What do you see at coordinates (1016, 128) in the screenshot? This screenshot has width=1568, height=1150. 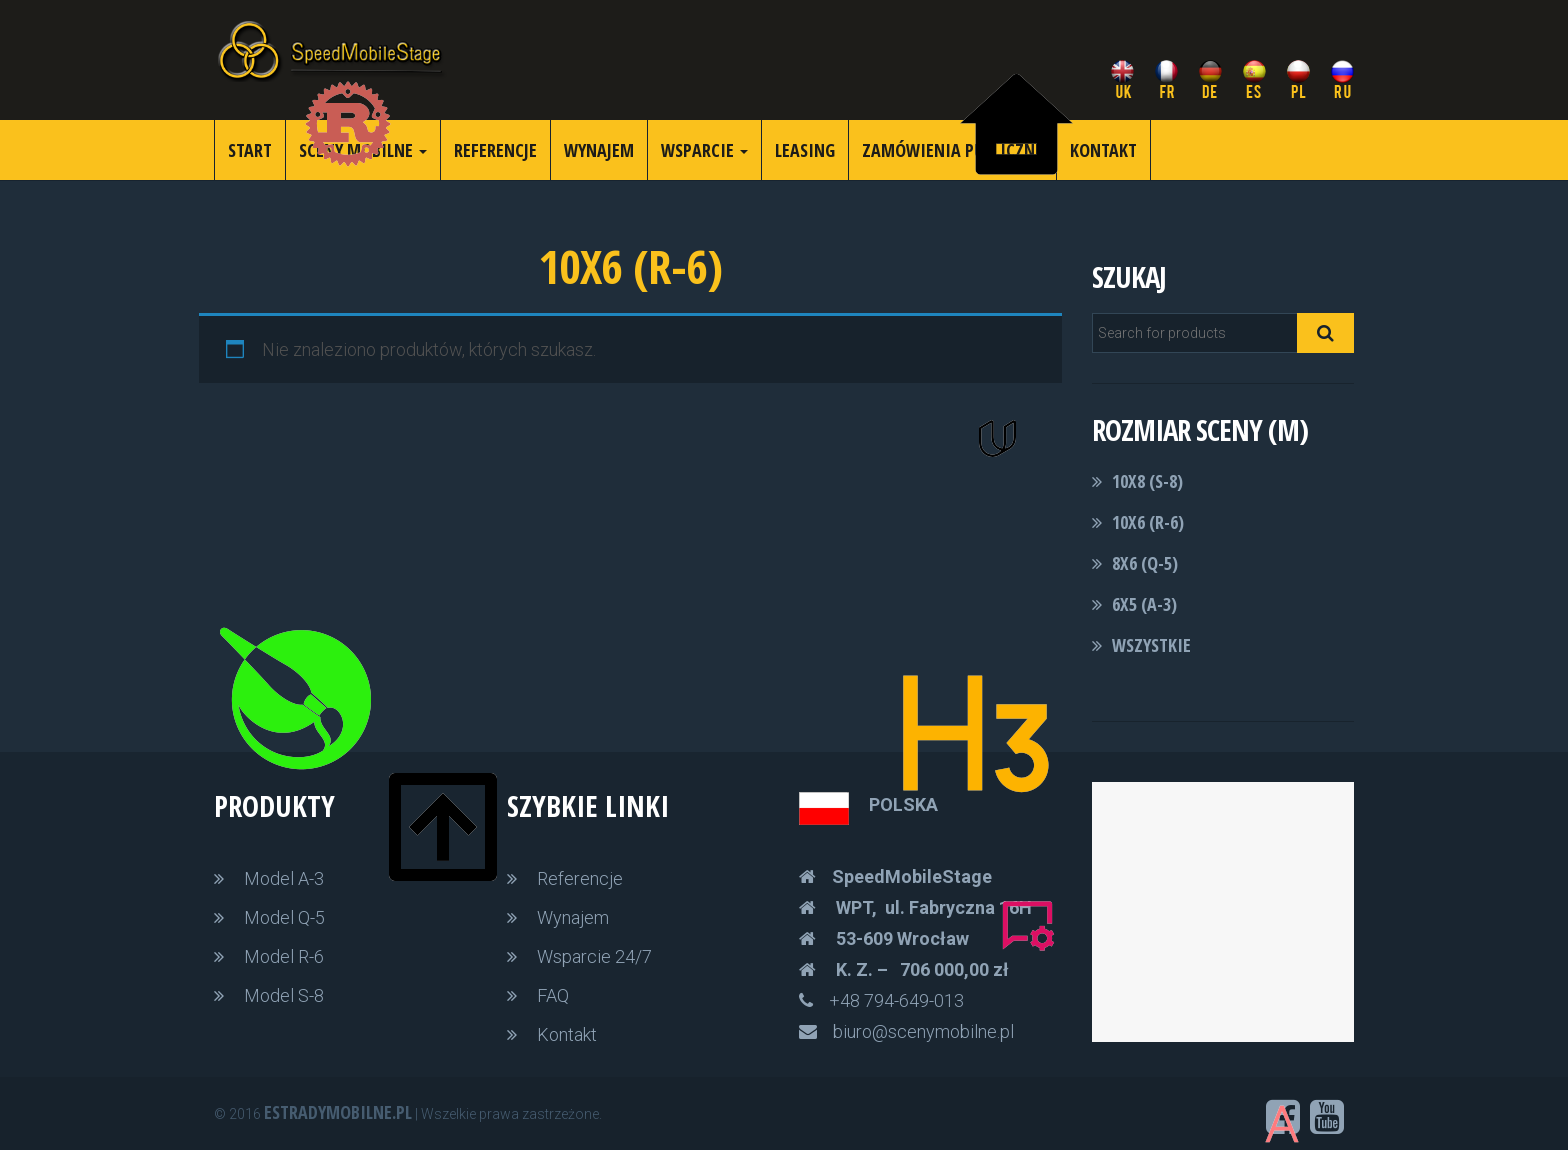 I see `navigate to home screen` at bounding box center [1016, 128].